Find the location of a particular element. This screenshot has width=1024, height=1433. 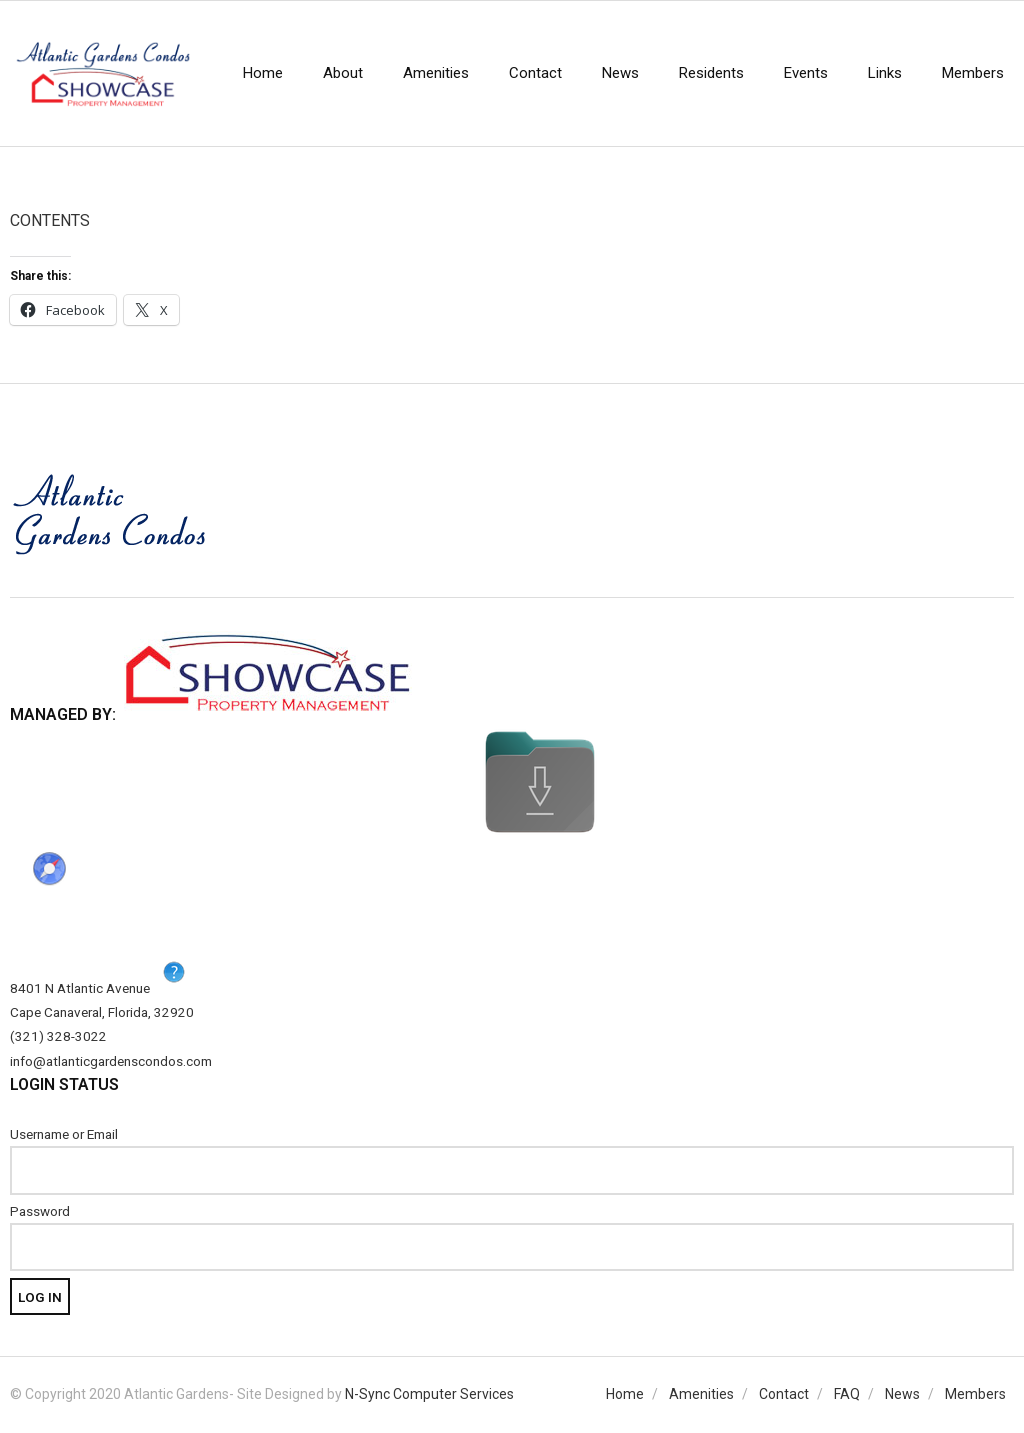

open help center or documentation is located at coordinates (174, 972).